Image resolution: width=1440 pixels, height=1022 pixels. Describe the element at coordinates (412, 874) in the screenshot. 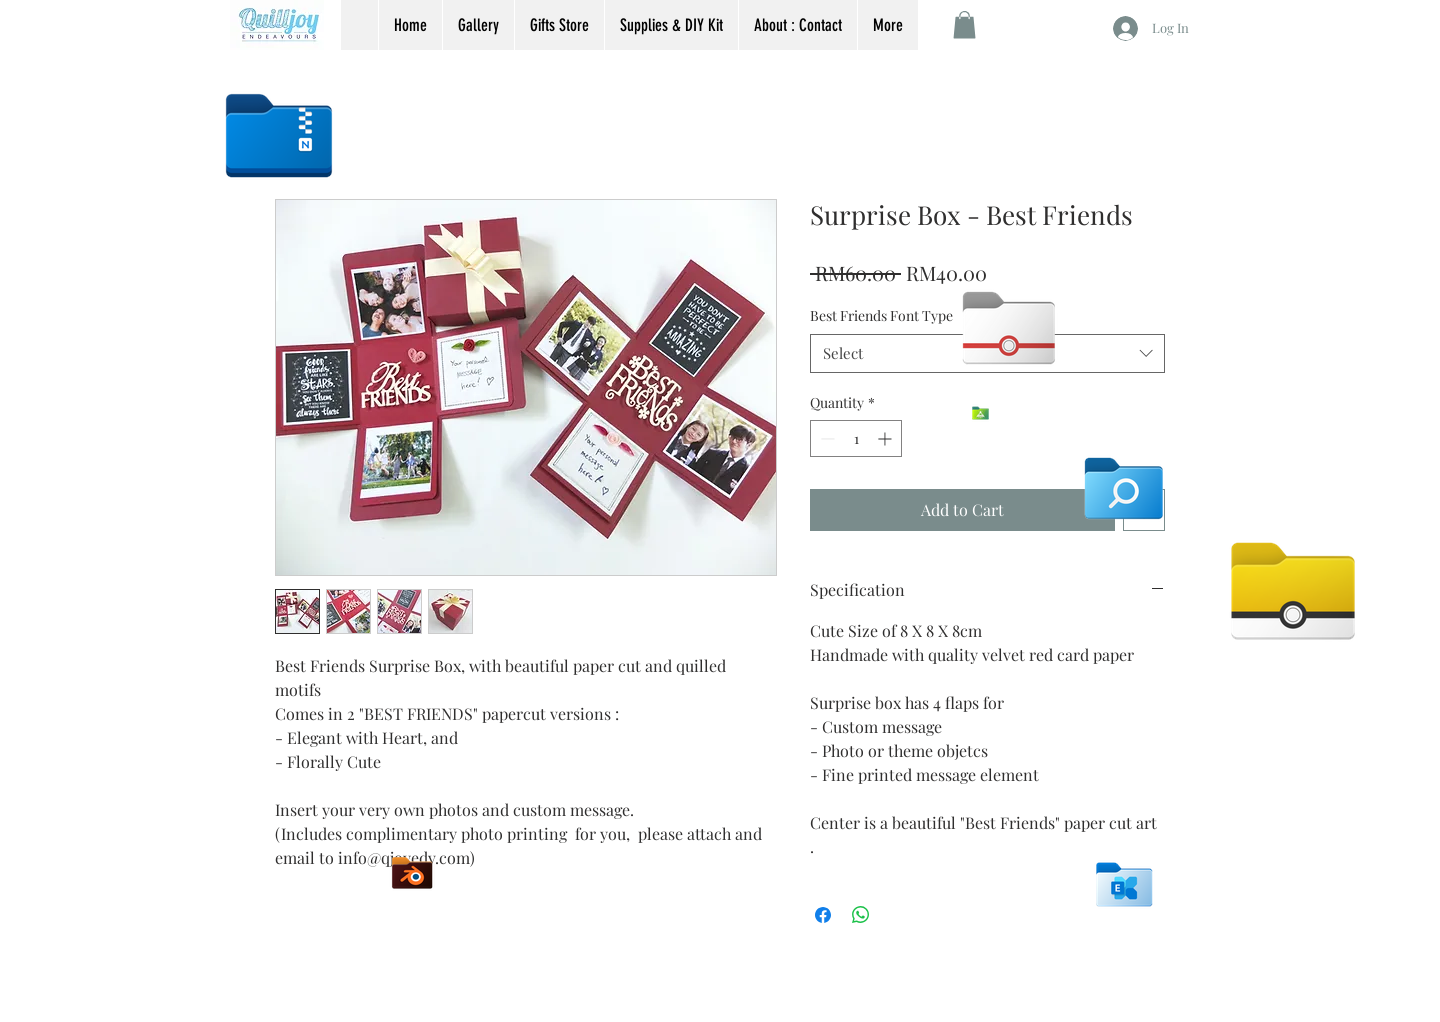

I see `open folder containing Blender project files` at that location.